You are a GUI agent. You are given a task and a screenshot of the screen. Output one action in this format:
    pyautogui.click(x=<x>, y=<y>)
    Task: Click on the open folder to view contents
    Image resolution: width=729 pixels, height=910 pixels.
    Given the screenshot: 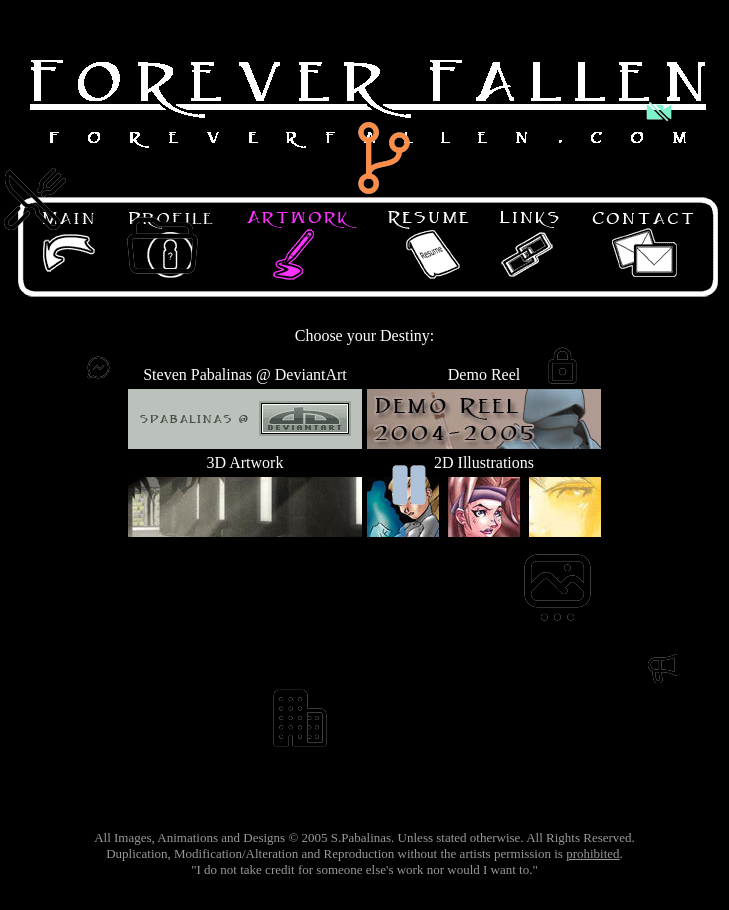 What is the action you would take?
    pyautogui.click(x=162, y=245)
    